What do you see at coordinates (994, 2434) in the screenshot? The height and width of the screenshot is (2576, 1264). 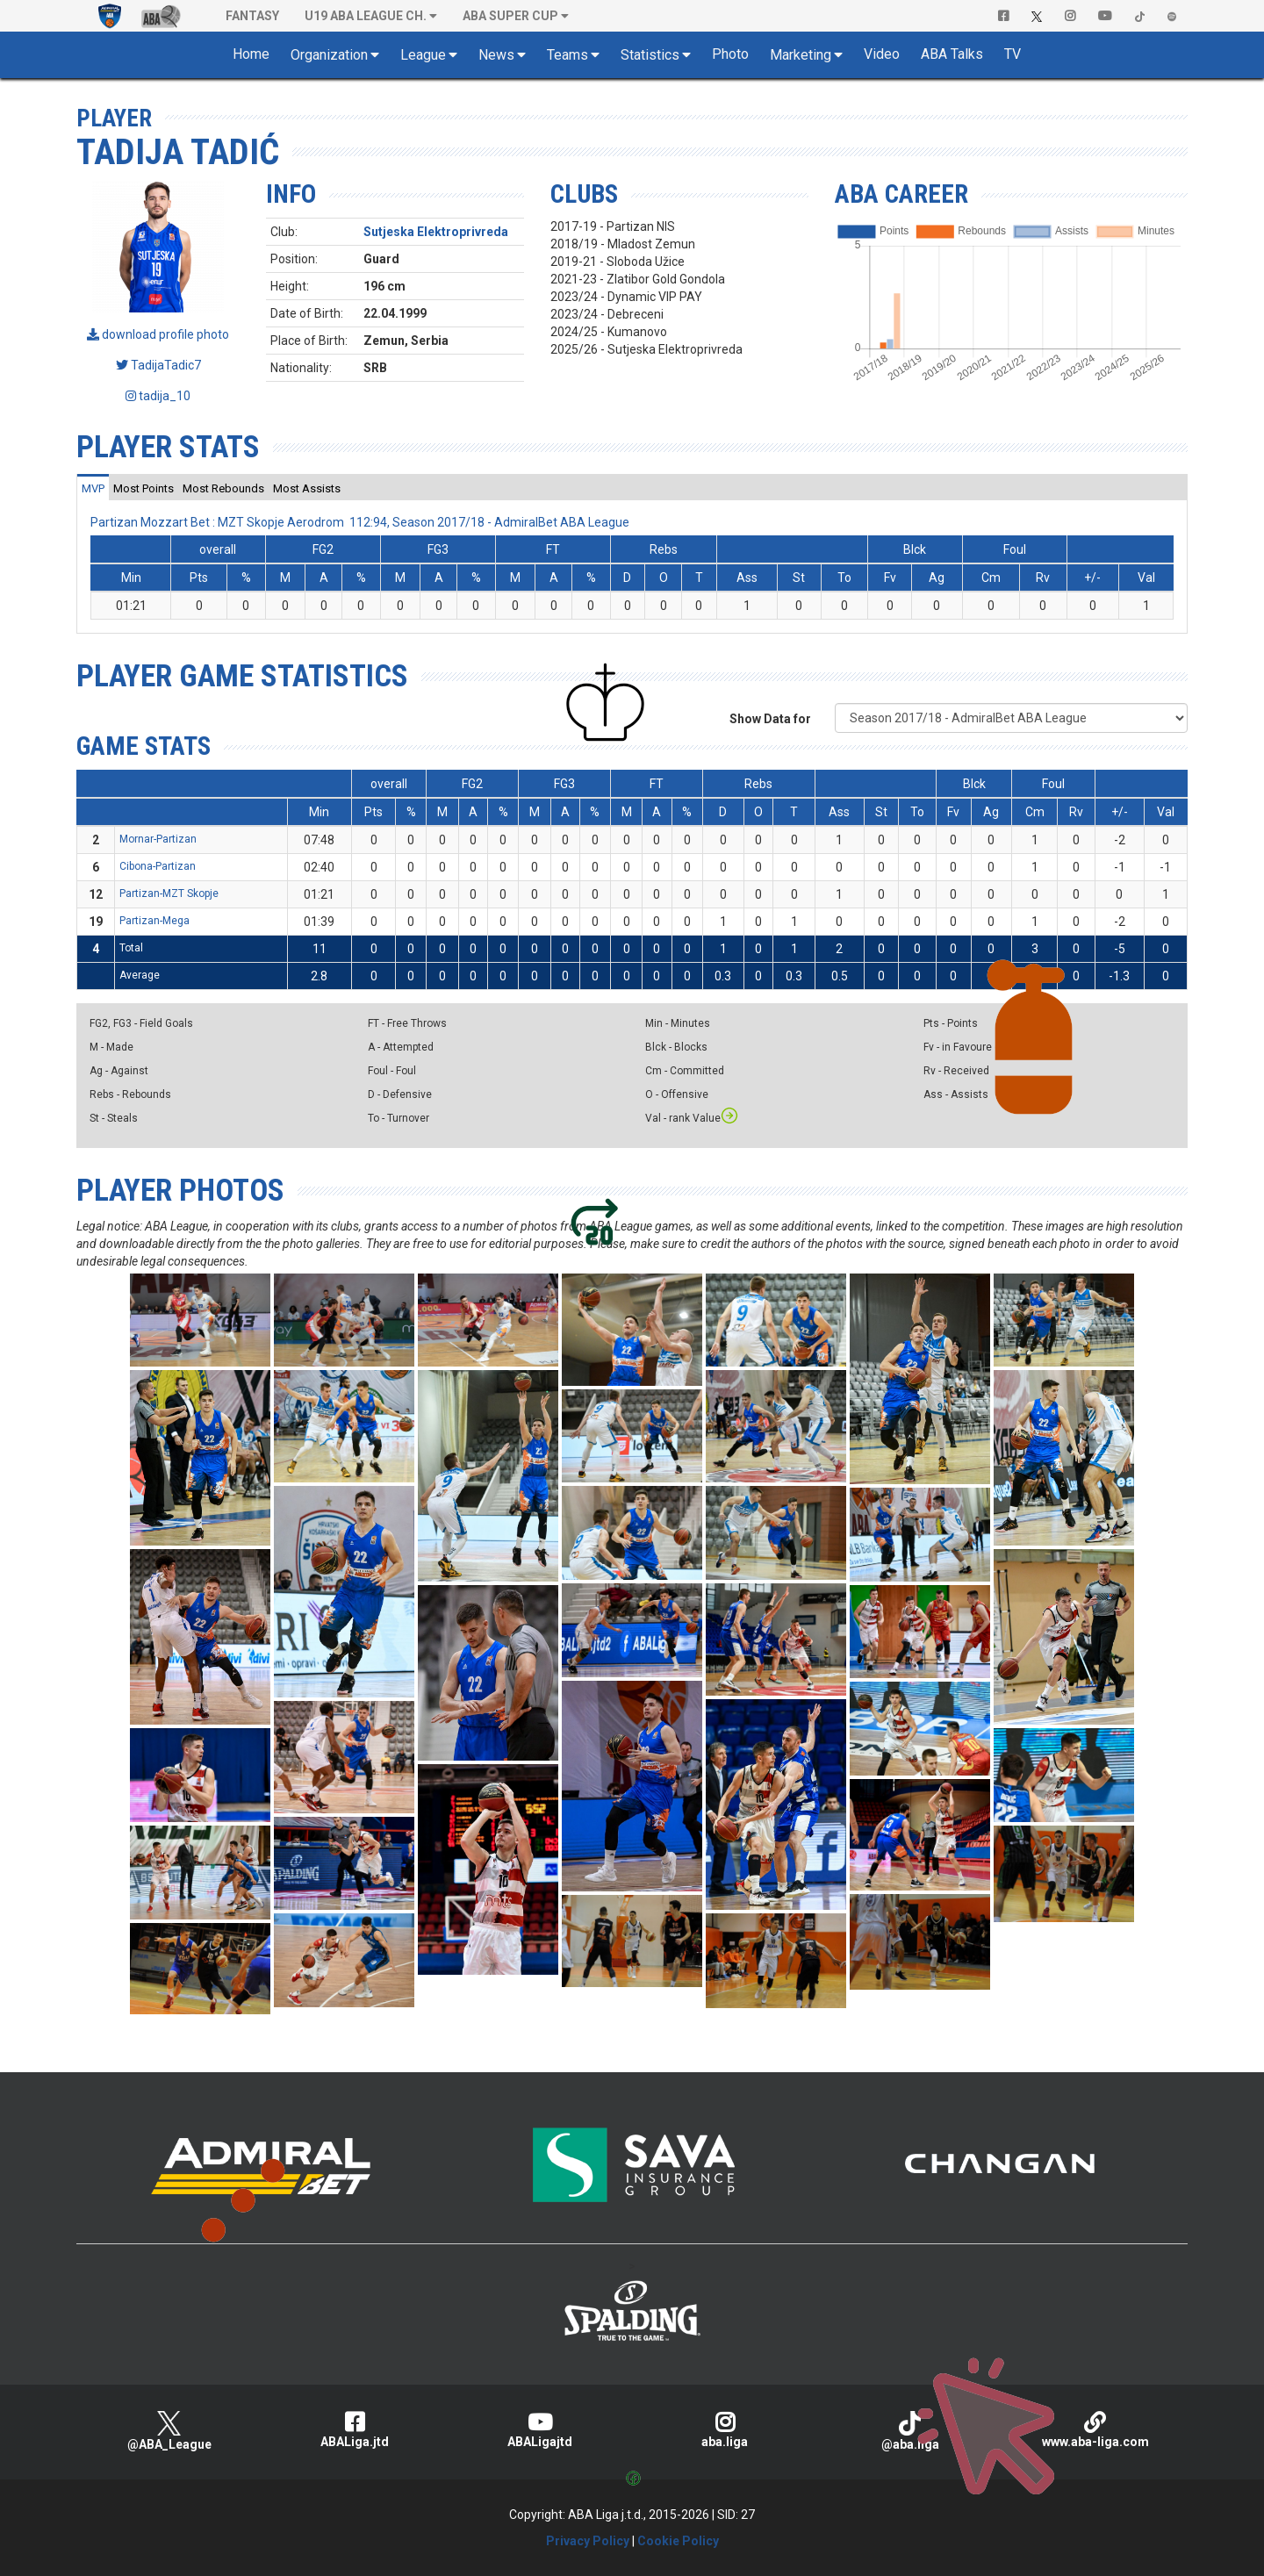 I see `click or tap to interact` at bounding box center [994, 2434].